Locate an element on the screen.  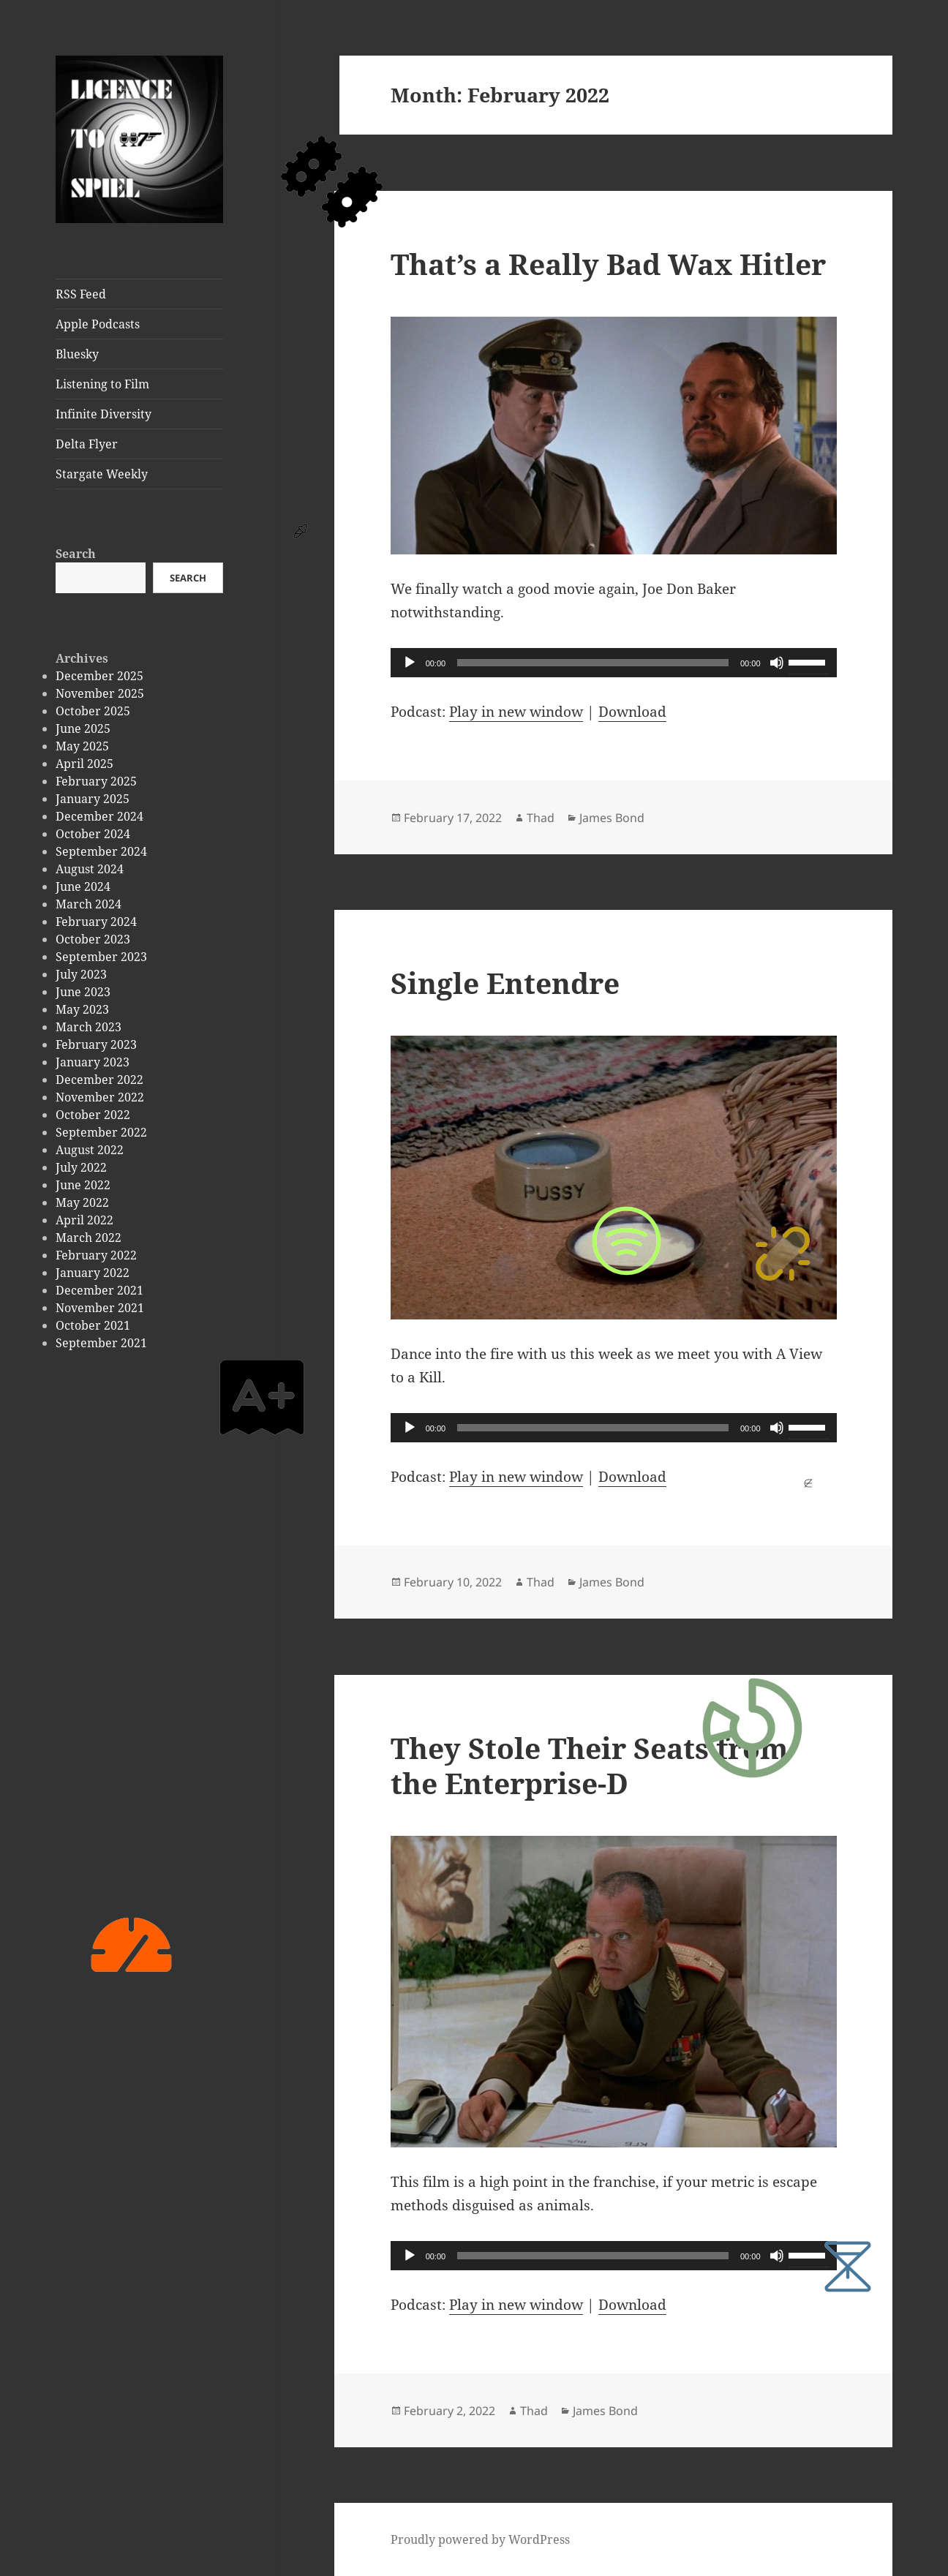
sample a color from the canvas is located at coordinates (301, 531).